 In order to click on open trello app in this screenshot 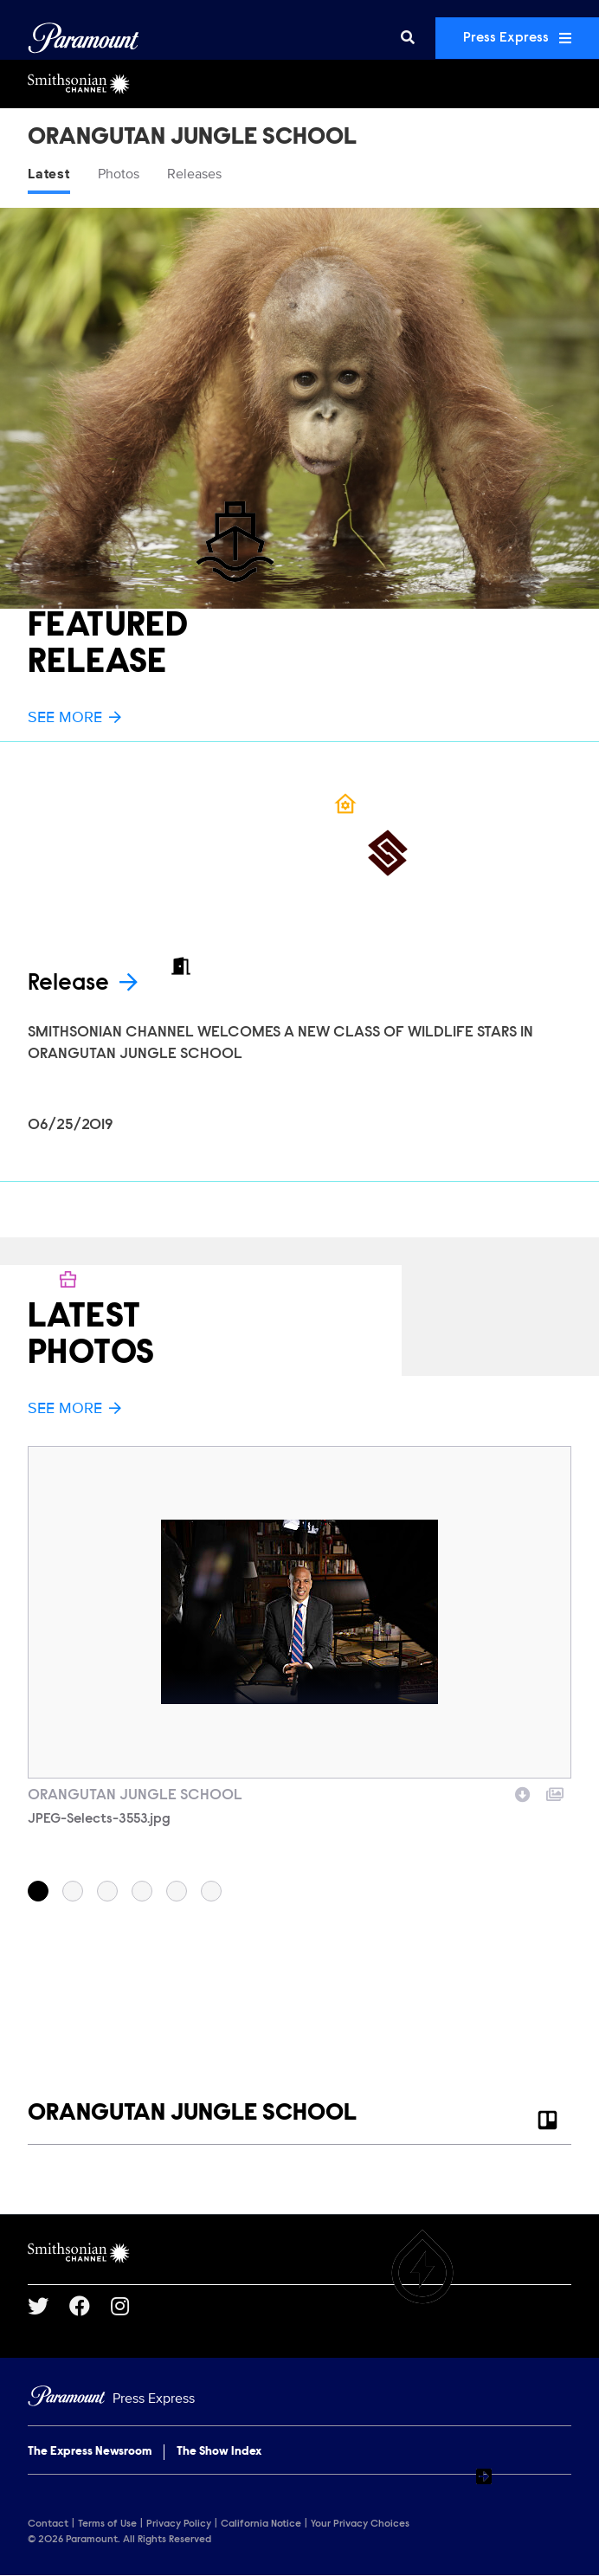, I will do `click(547, 2120)`.